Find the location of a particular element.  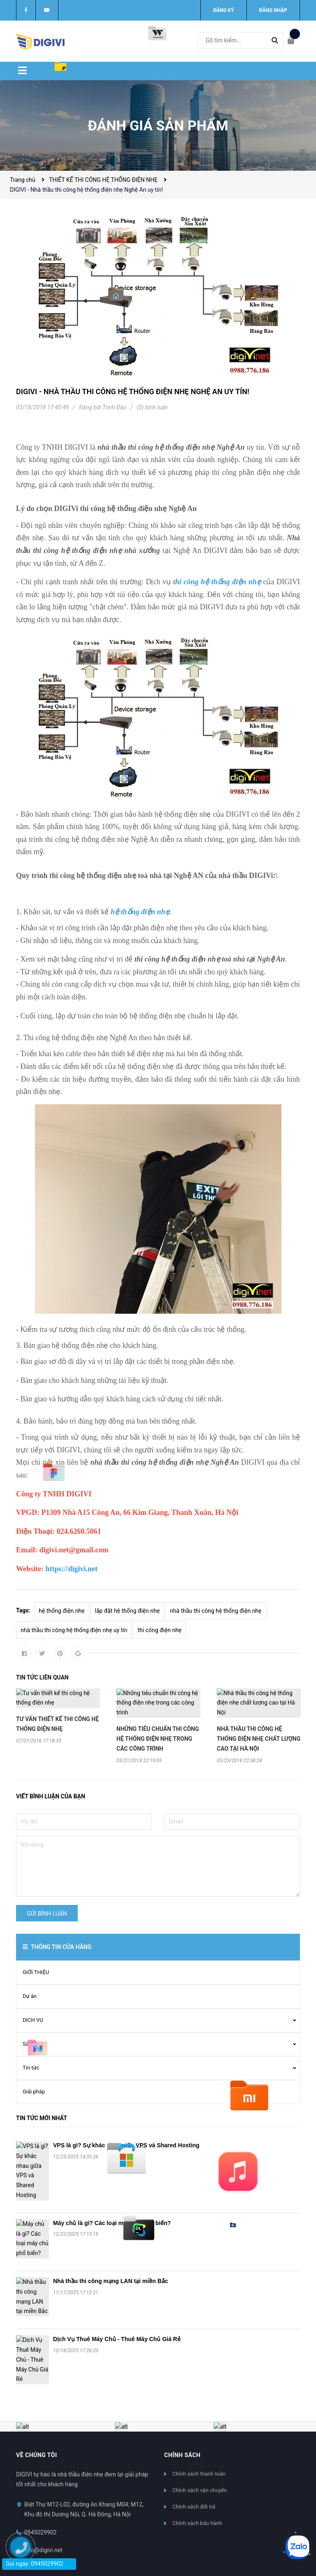

open microsoft store downloads folder is located at coordinates (126, 2159).